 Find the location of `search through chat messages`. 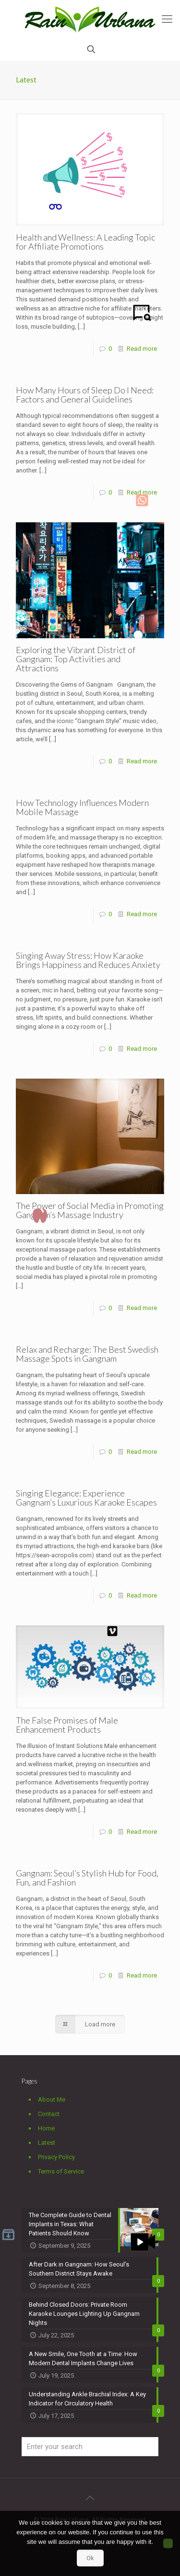

search through chat messages is located at coordinates (141, 312).